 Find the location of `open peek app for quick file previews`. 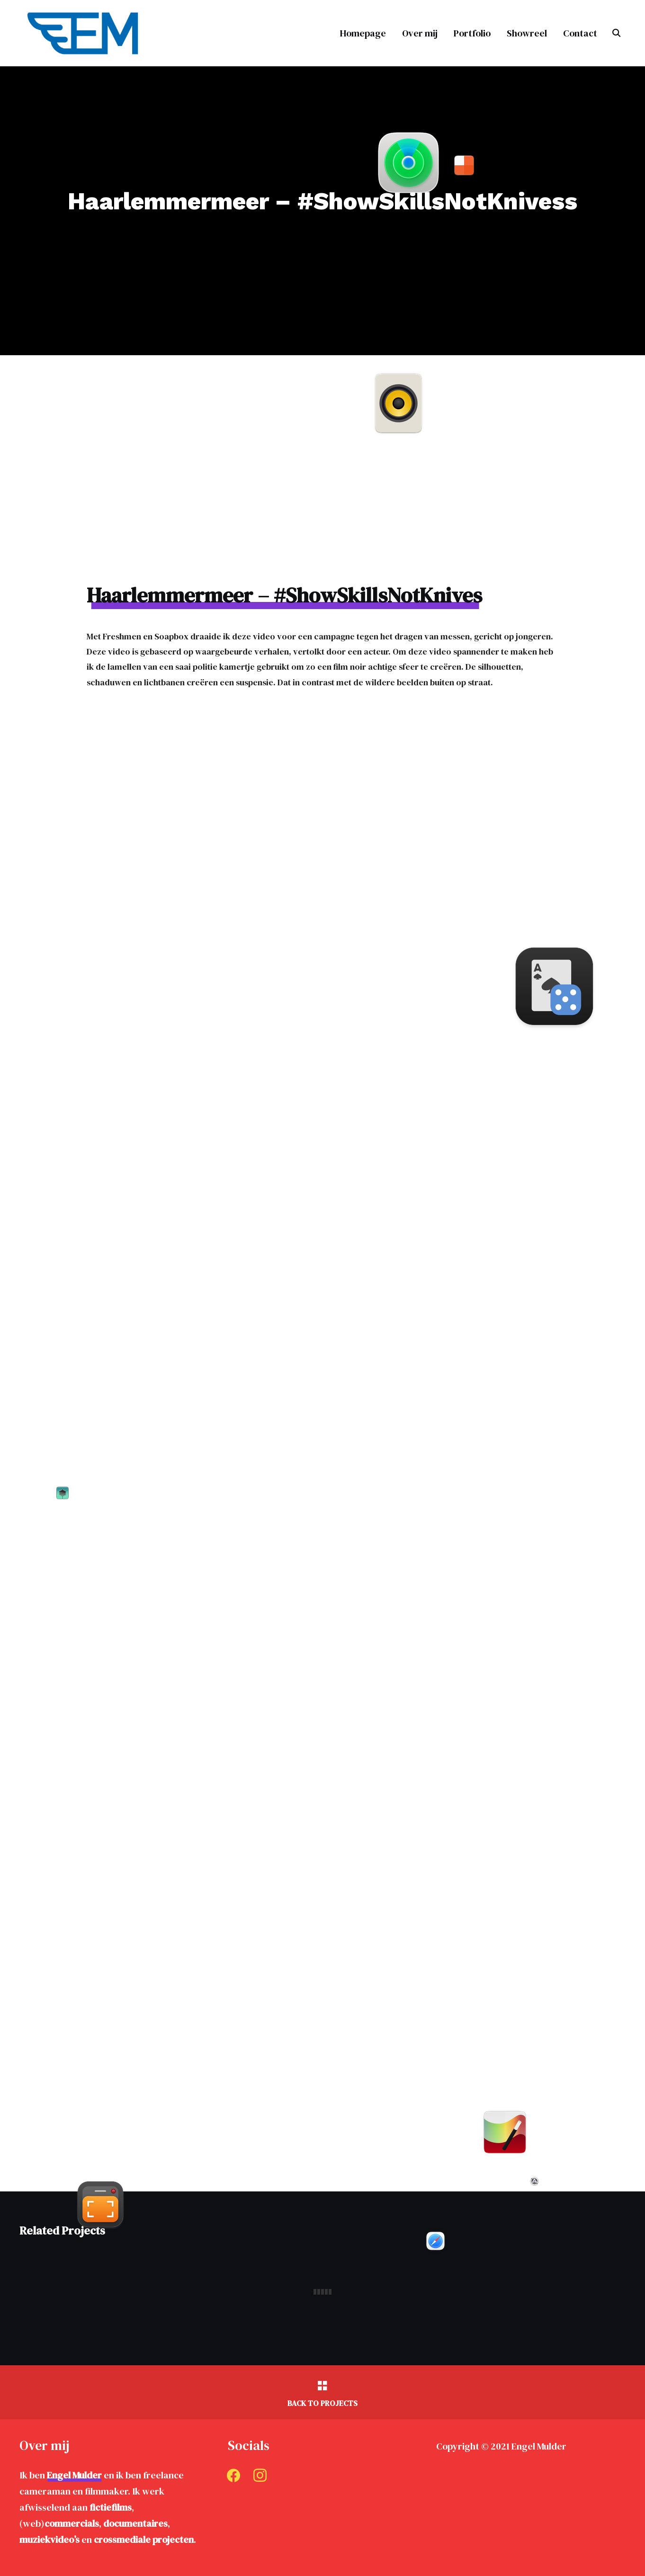

open peek app for quick file previews is located at coordinates (100, 2204).